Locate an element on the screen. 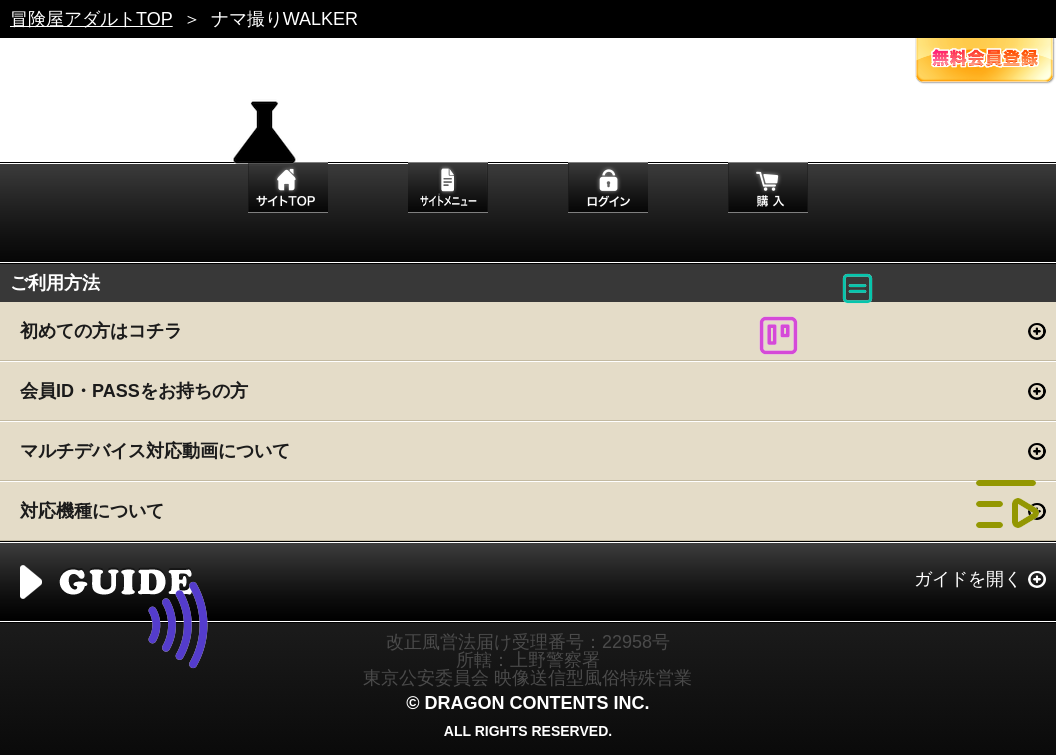 This screenshot has height=755, width=1056. indicates equality or comparison function is located at coordinates (857, 288).